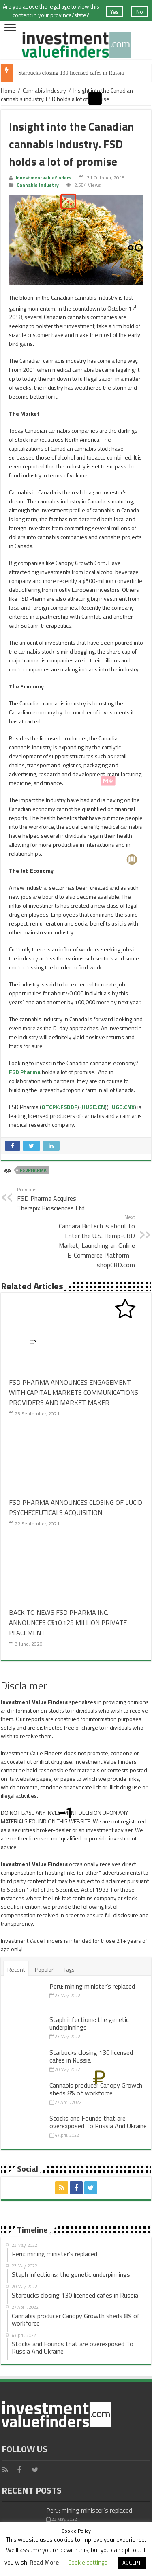 Image resolution: width=152 pixels, height=2576 pixels. I want to click on indicates markdown formatting is supported, so click(108, 781).